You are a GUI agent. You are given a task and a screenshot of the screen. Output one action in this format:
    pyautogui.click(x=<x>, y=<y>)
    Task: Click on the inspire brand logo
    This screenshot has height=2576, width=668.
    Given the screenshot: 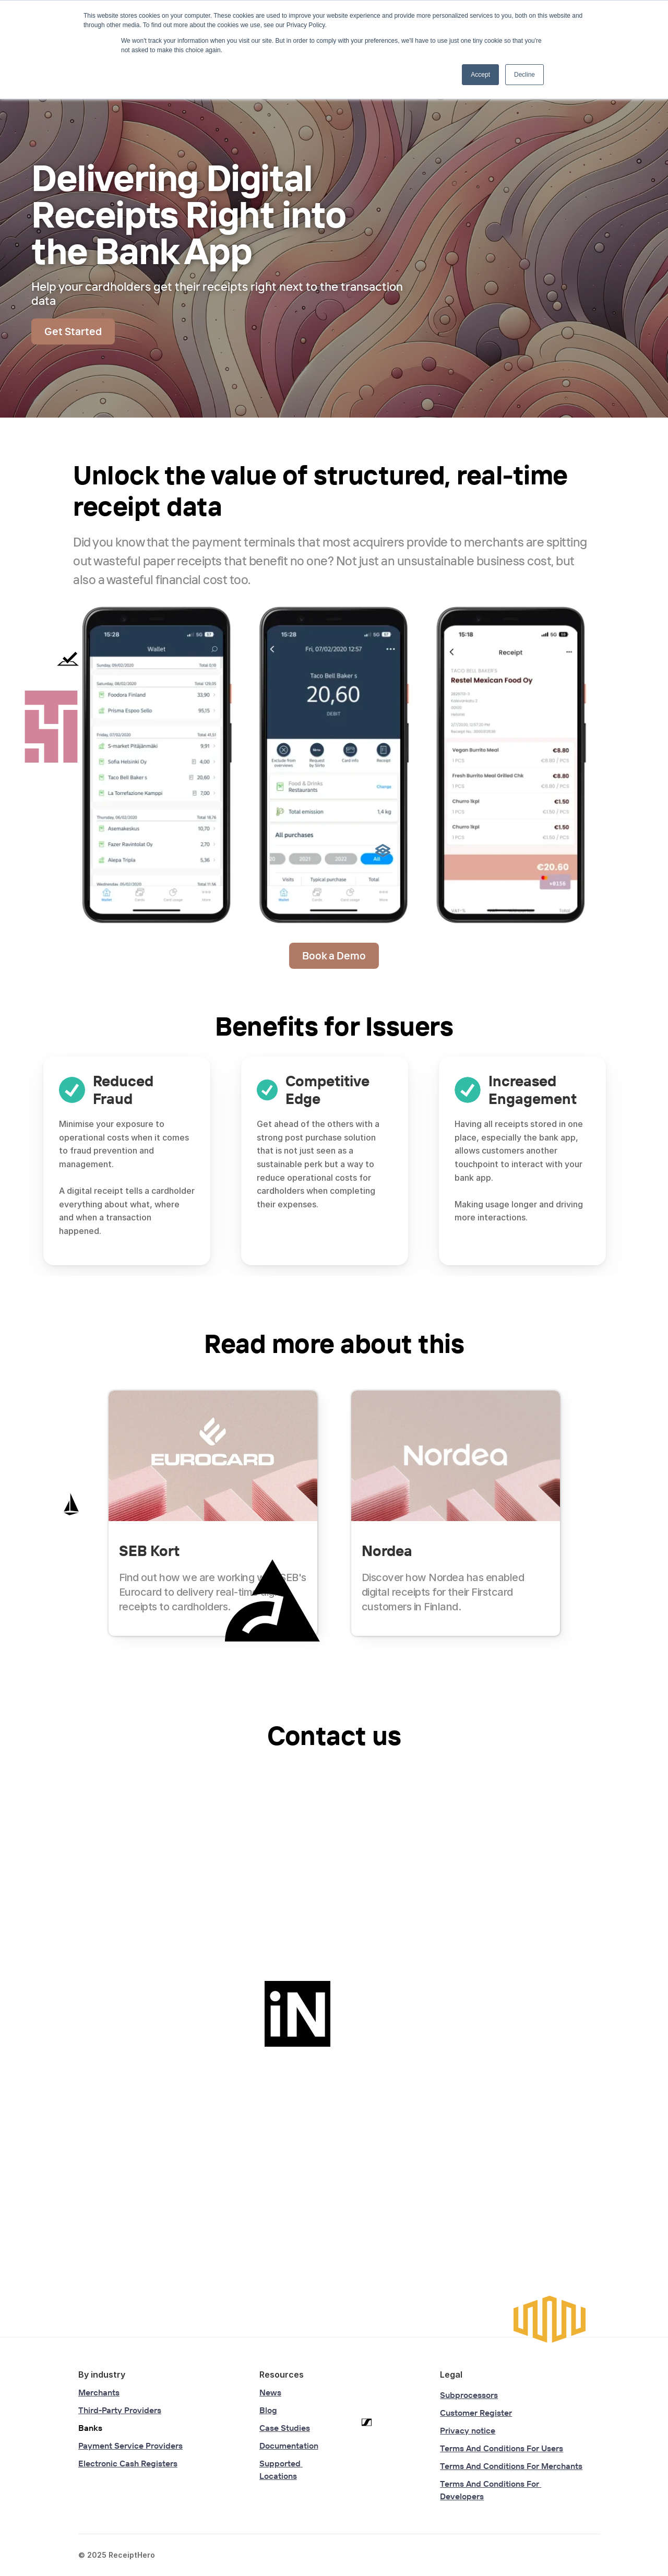 What is the action you would take?
    pyautogui.click(x=297, y=2014)
    